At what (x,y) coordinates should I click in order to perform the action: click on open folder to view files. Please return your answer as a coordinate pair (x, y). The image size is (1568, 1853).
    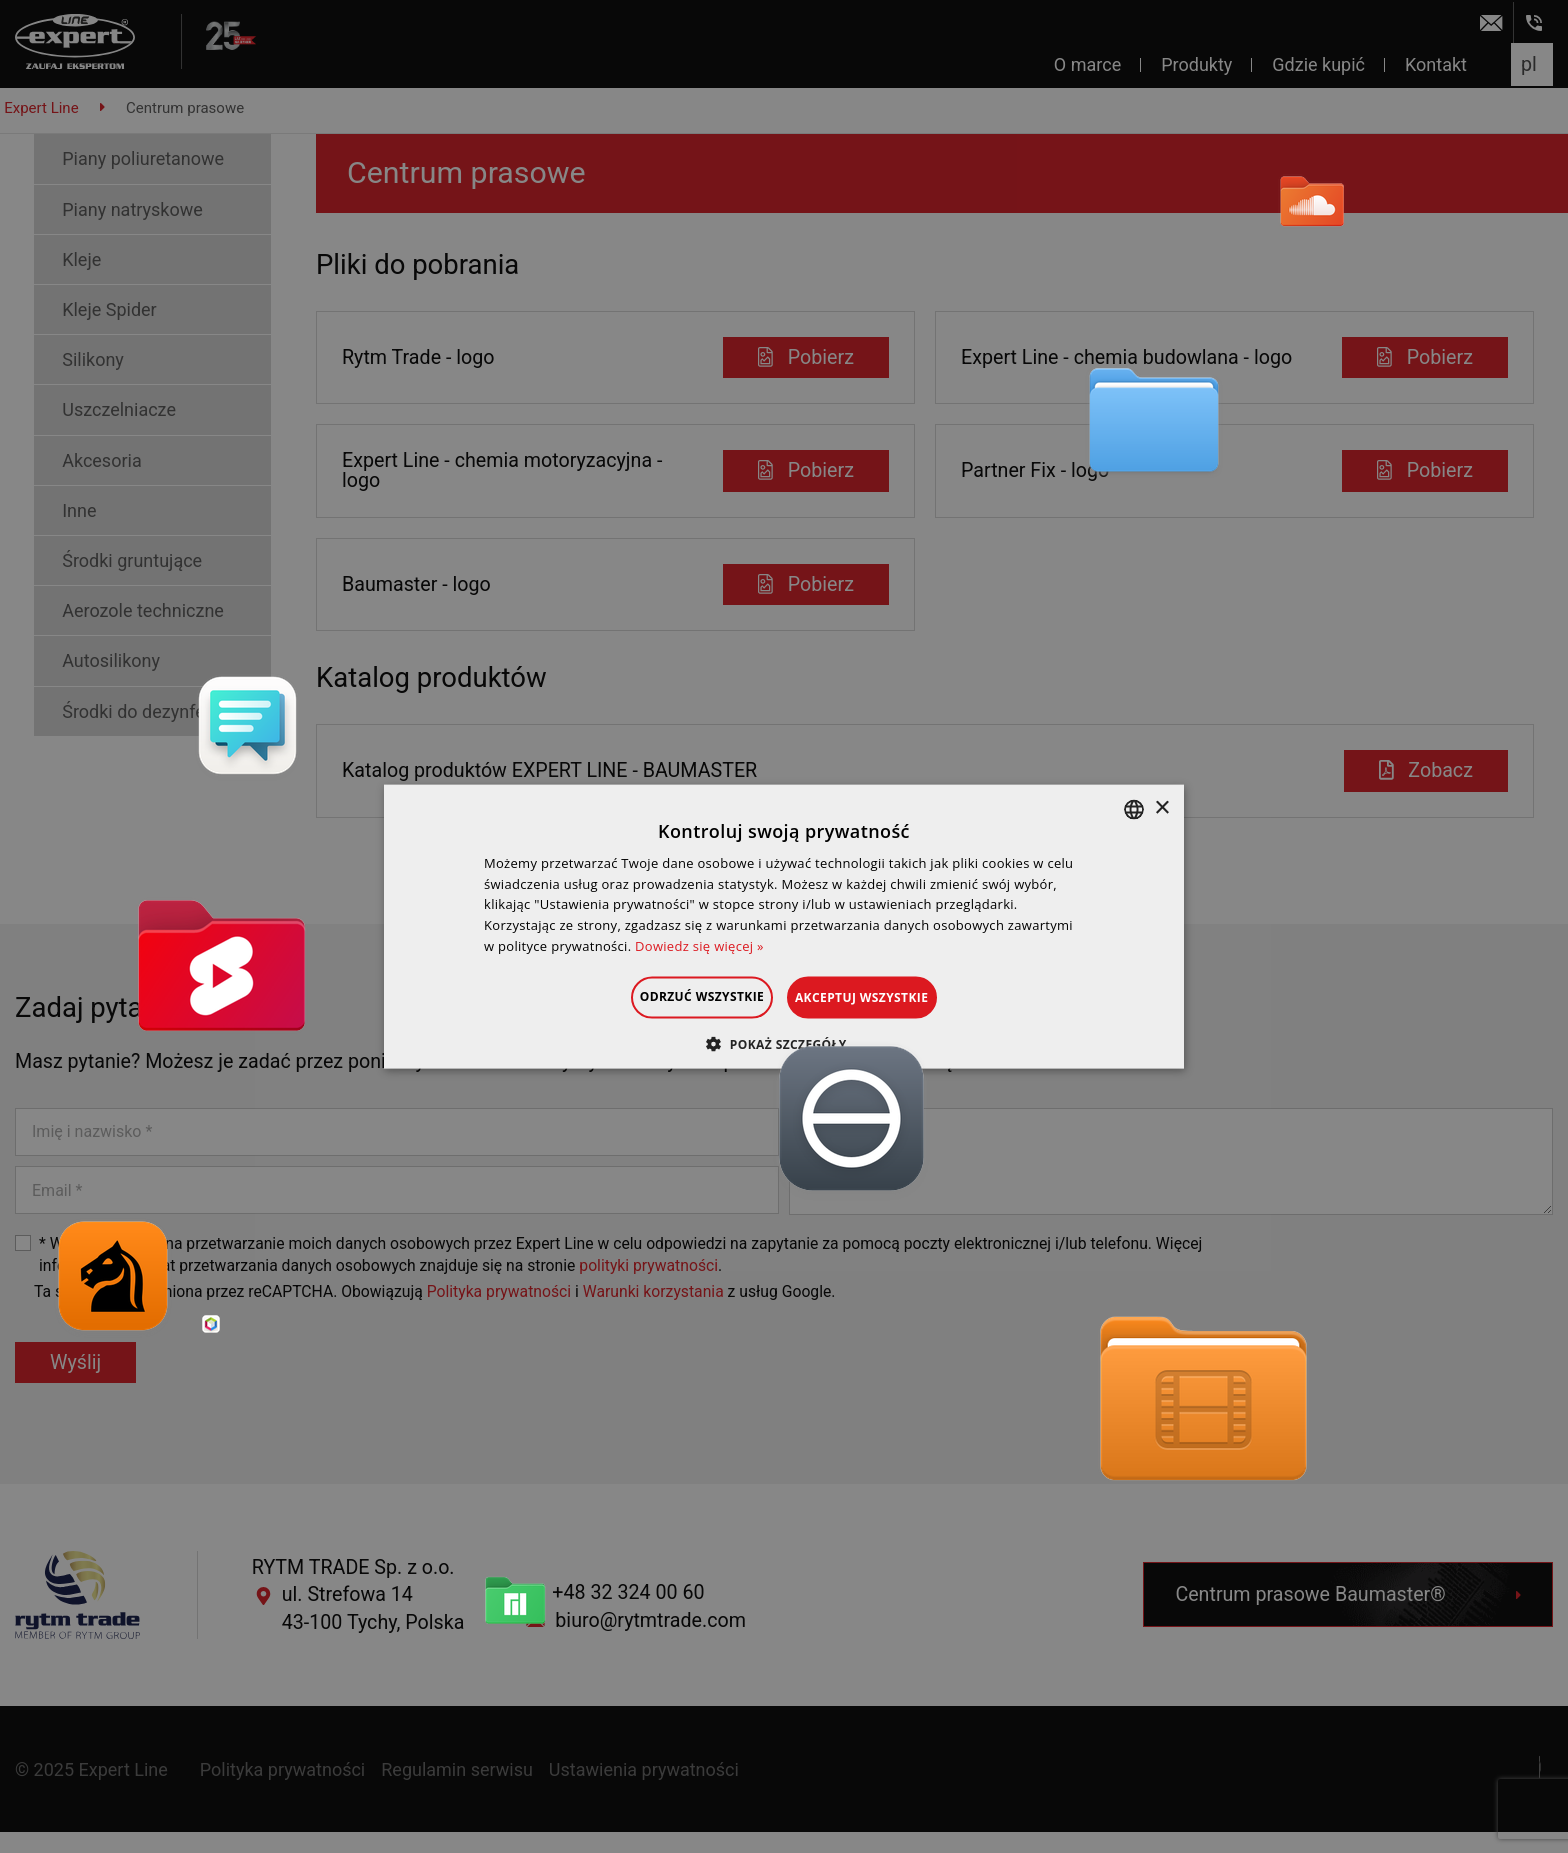
    Looking at the image, I should click on (1154, 420).